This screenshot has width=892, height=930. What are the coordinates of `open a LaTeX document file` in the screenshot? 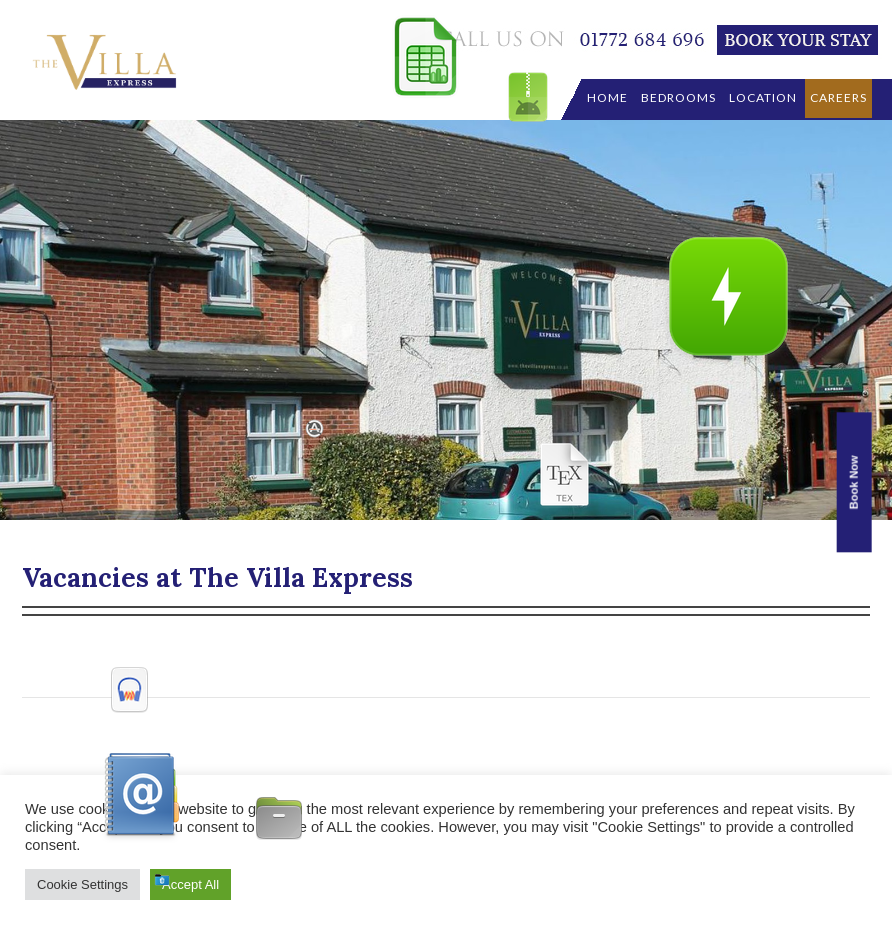 It's located at (564, 475).